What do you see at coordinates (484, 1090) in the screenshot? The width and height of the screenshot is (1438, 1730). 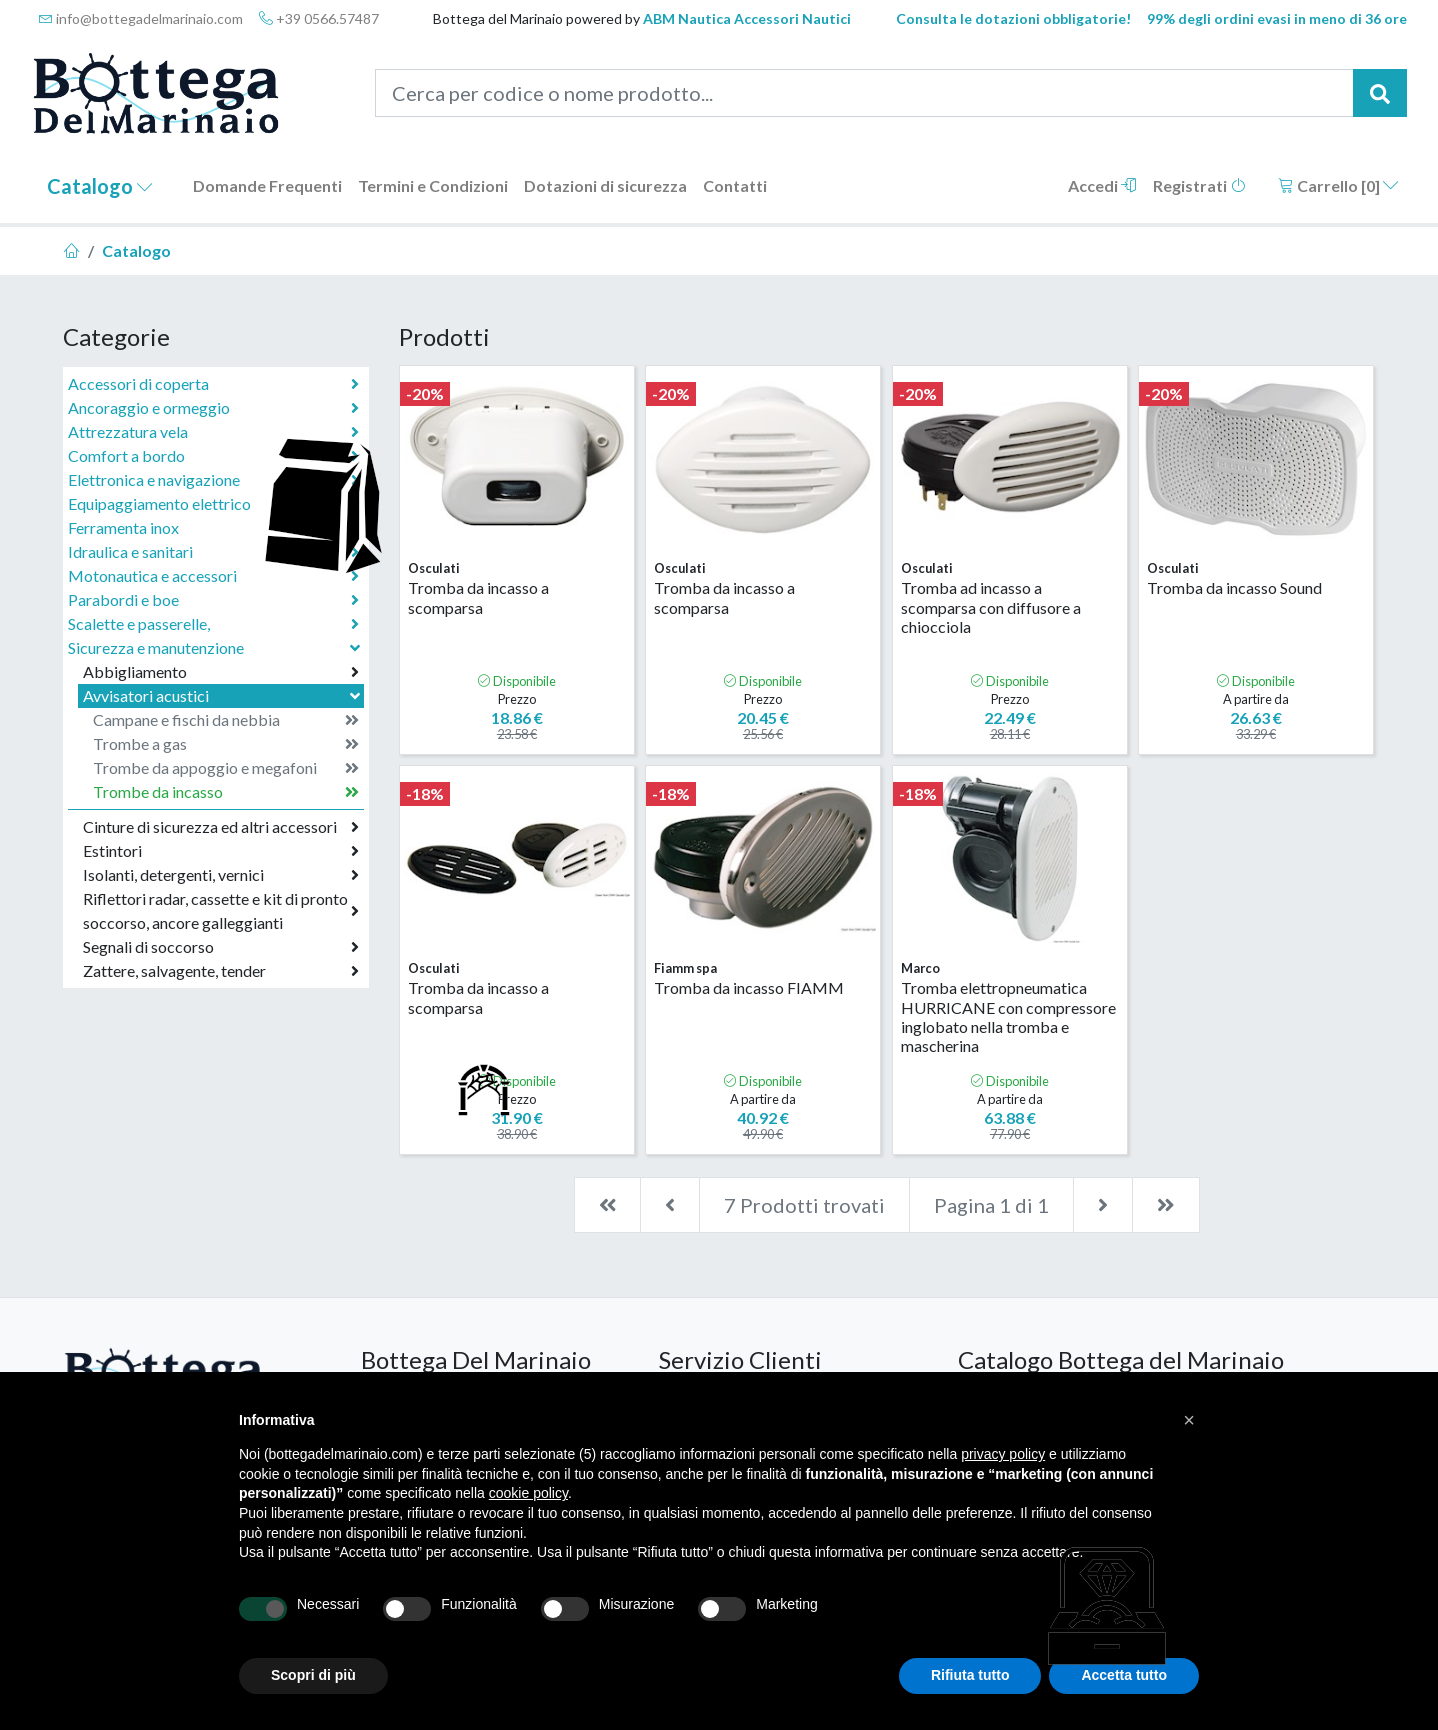 I see `enter a dungeon or underground area` at bounding box center [484, 1090].